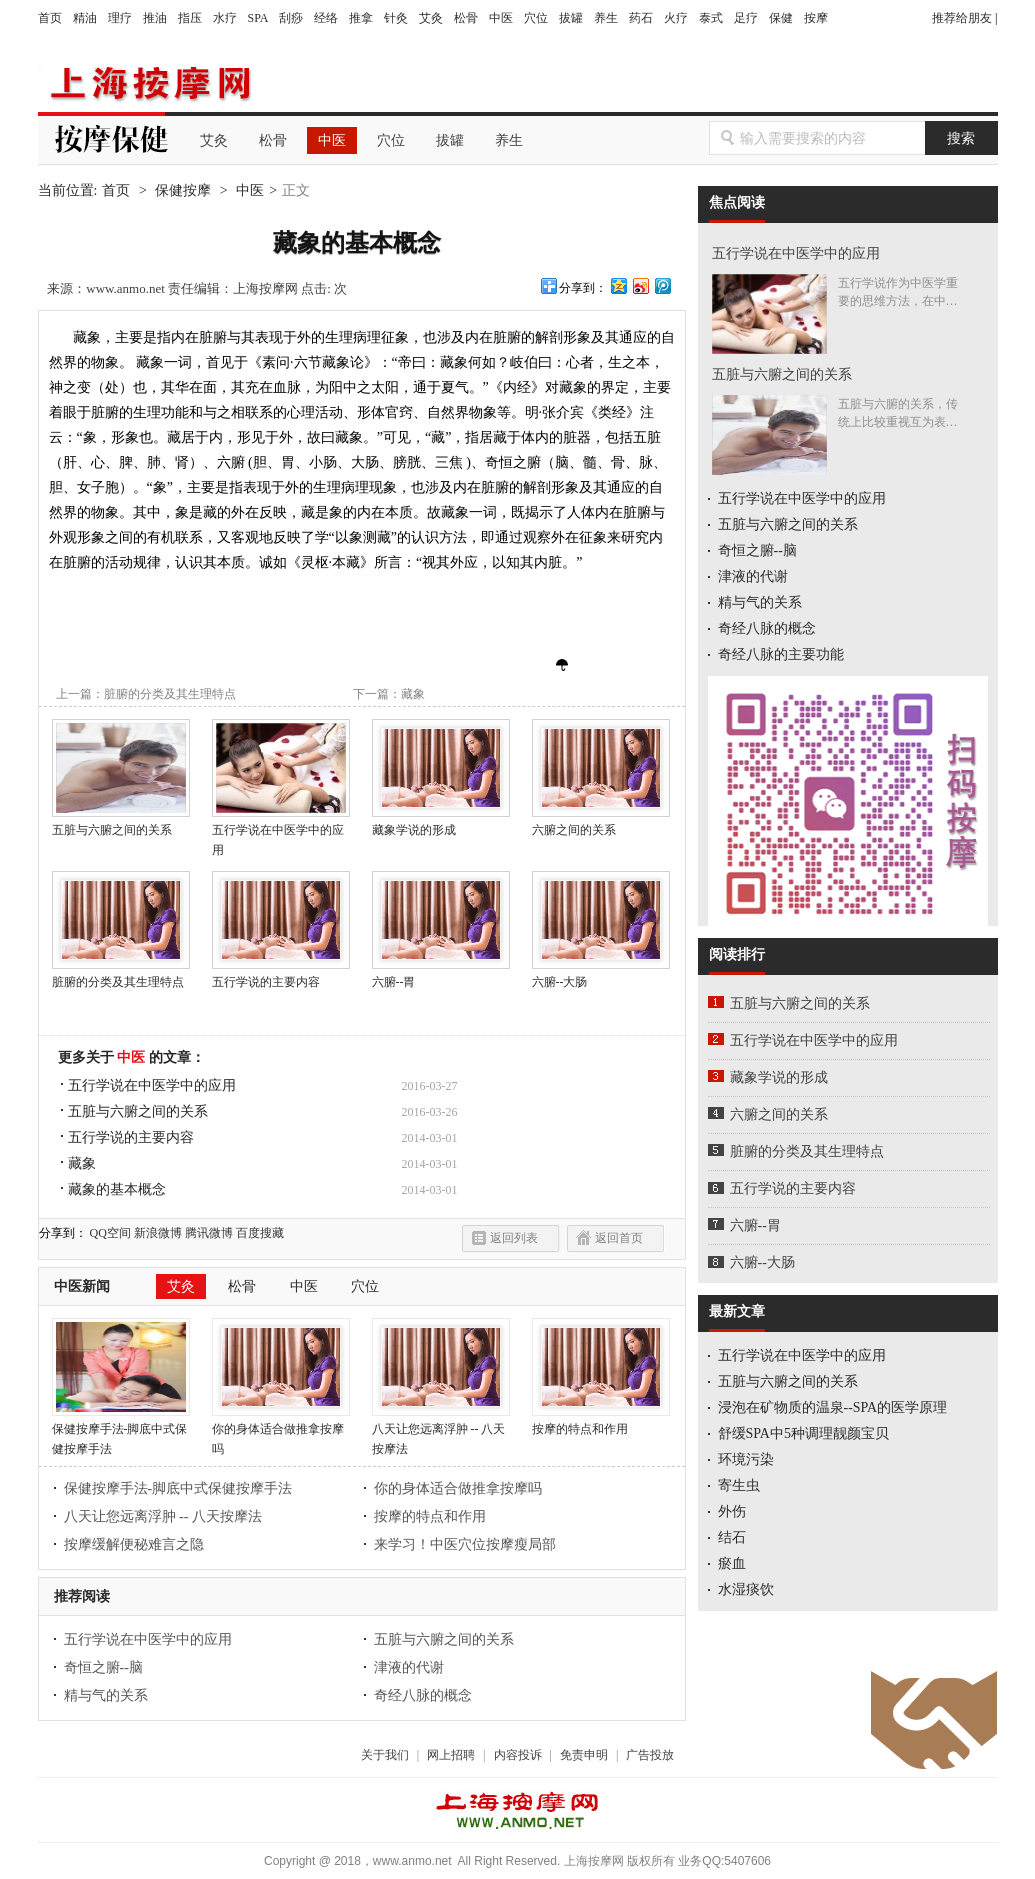 Image resolution: width=1035 pixels, height=1879 pixels. I want to click on initiate a partnership or collaboration, so click(934, 1720).